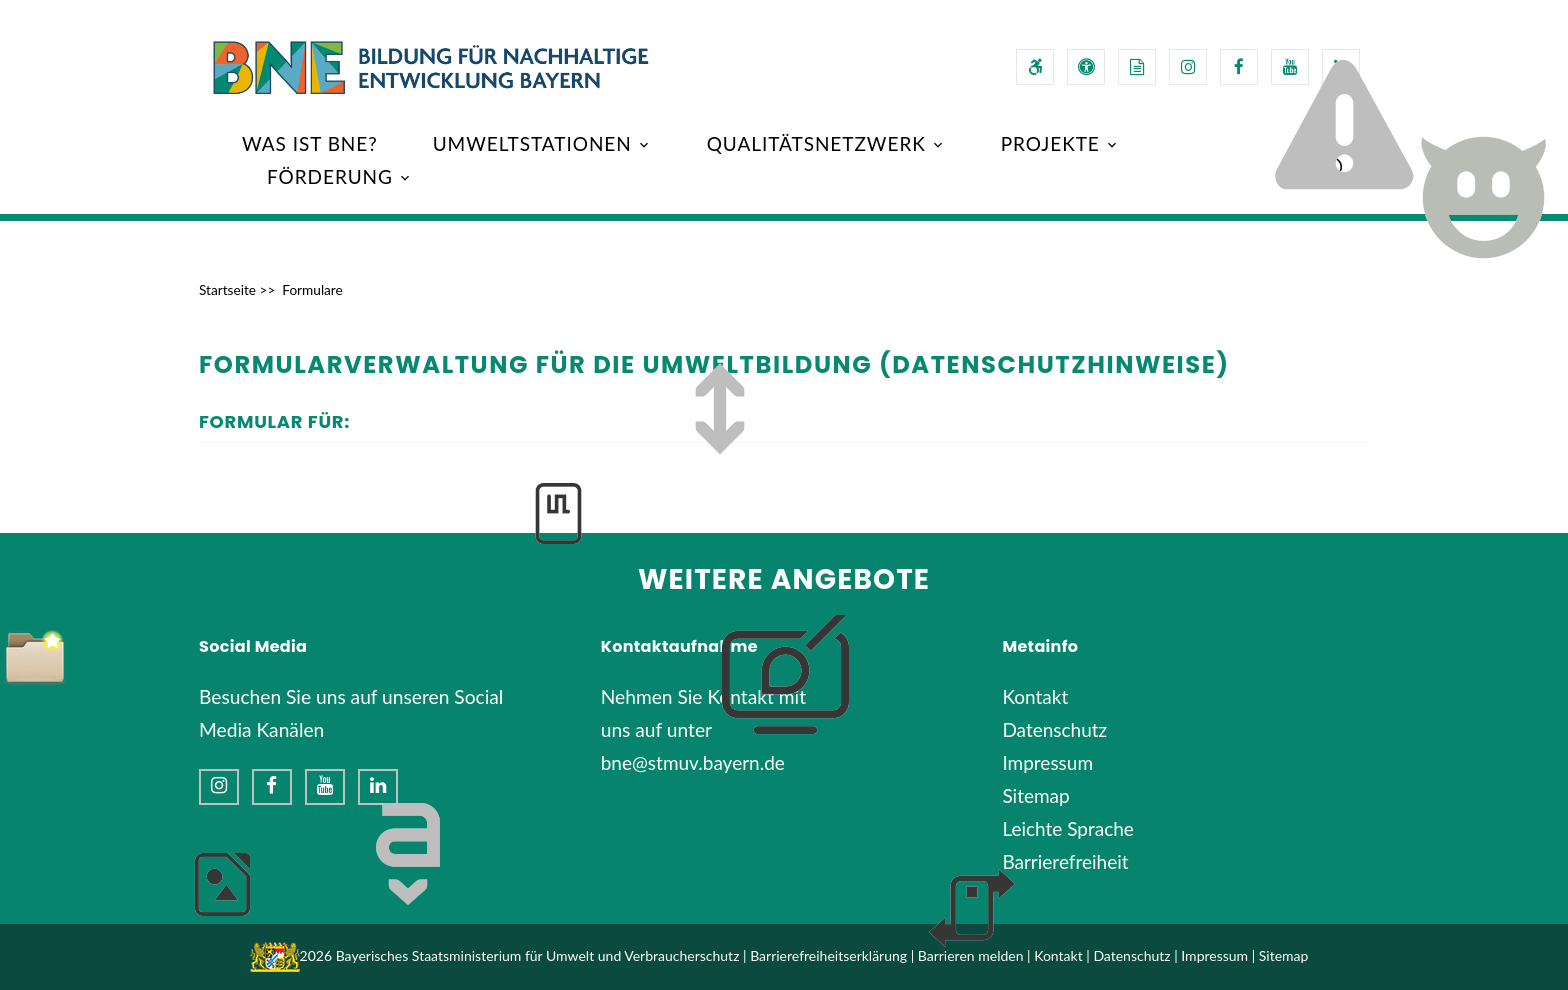  I want to click on indicates a warning or caution in a dialog, so click(1344, 128).